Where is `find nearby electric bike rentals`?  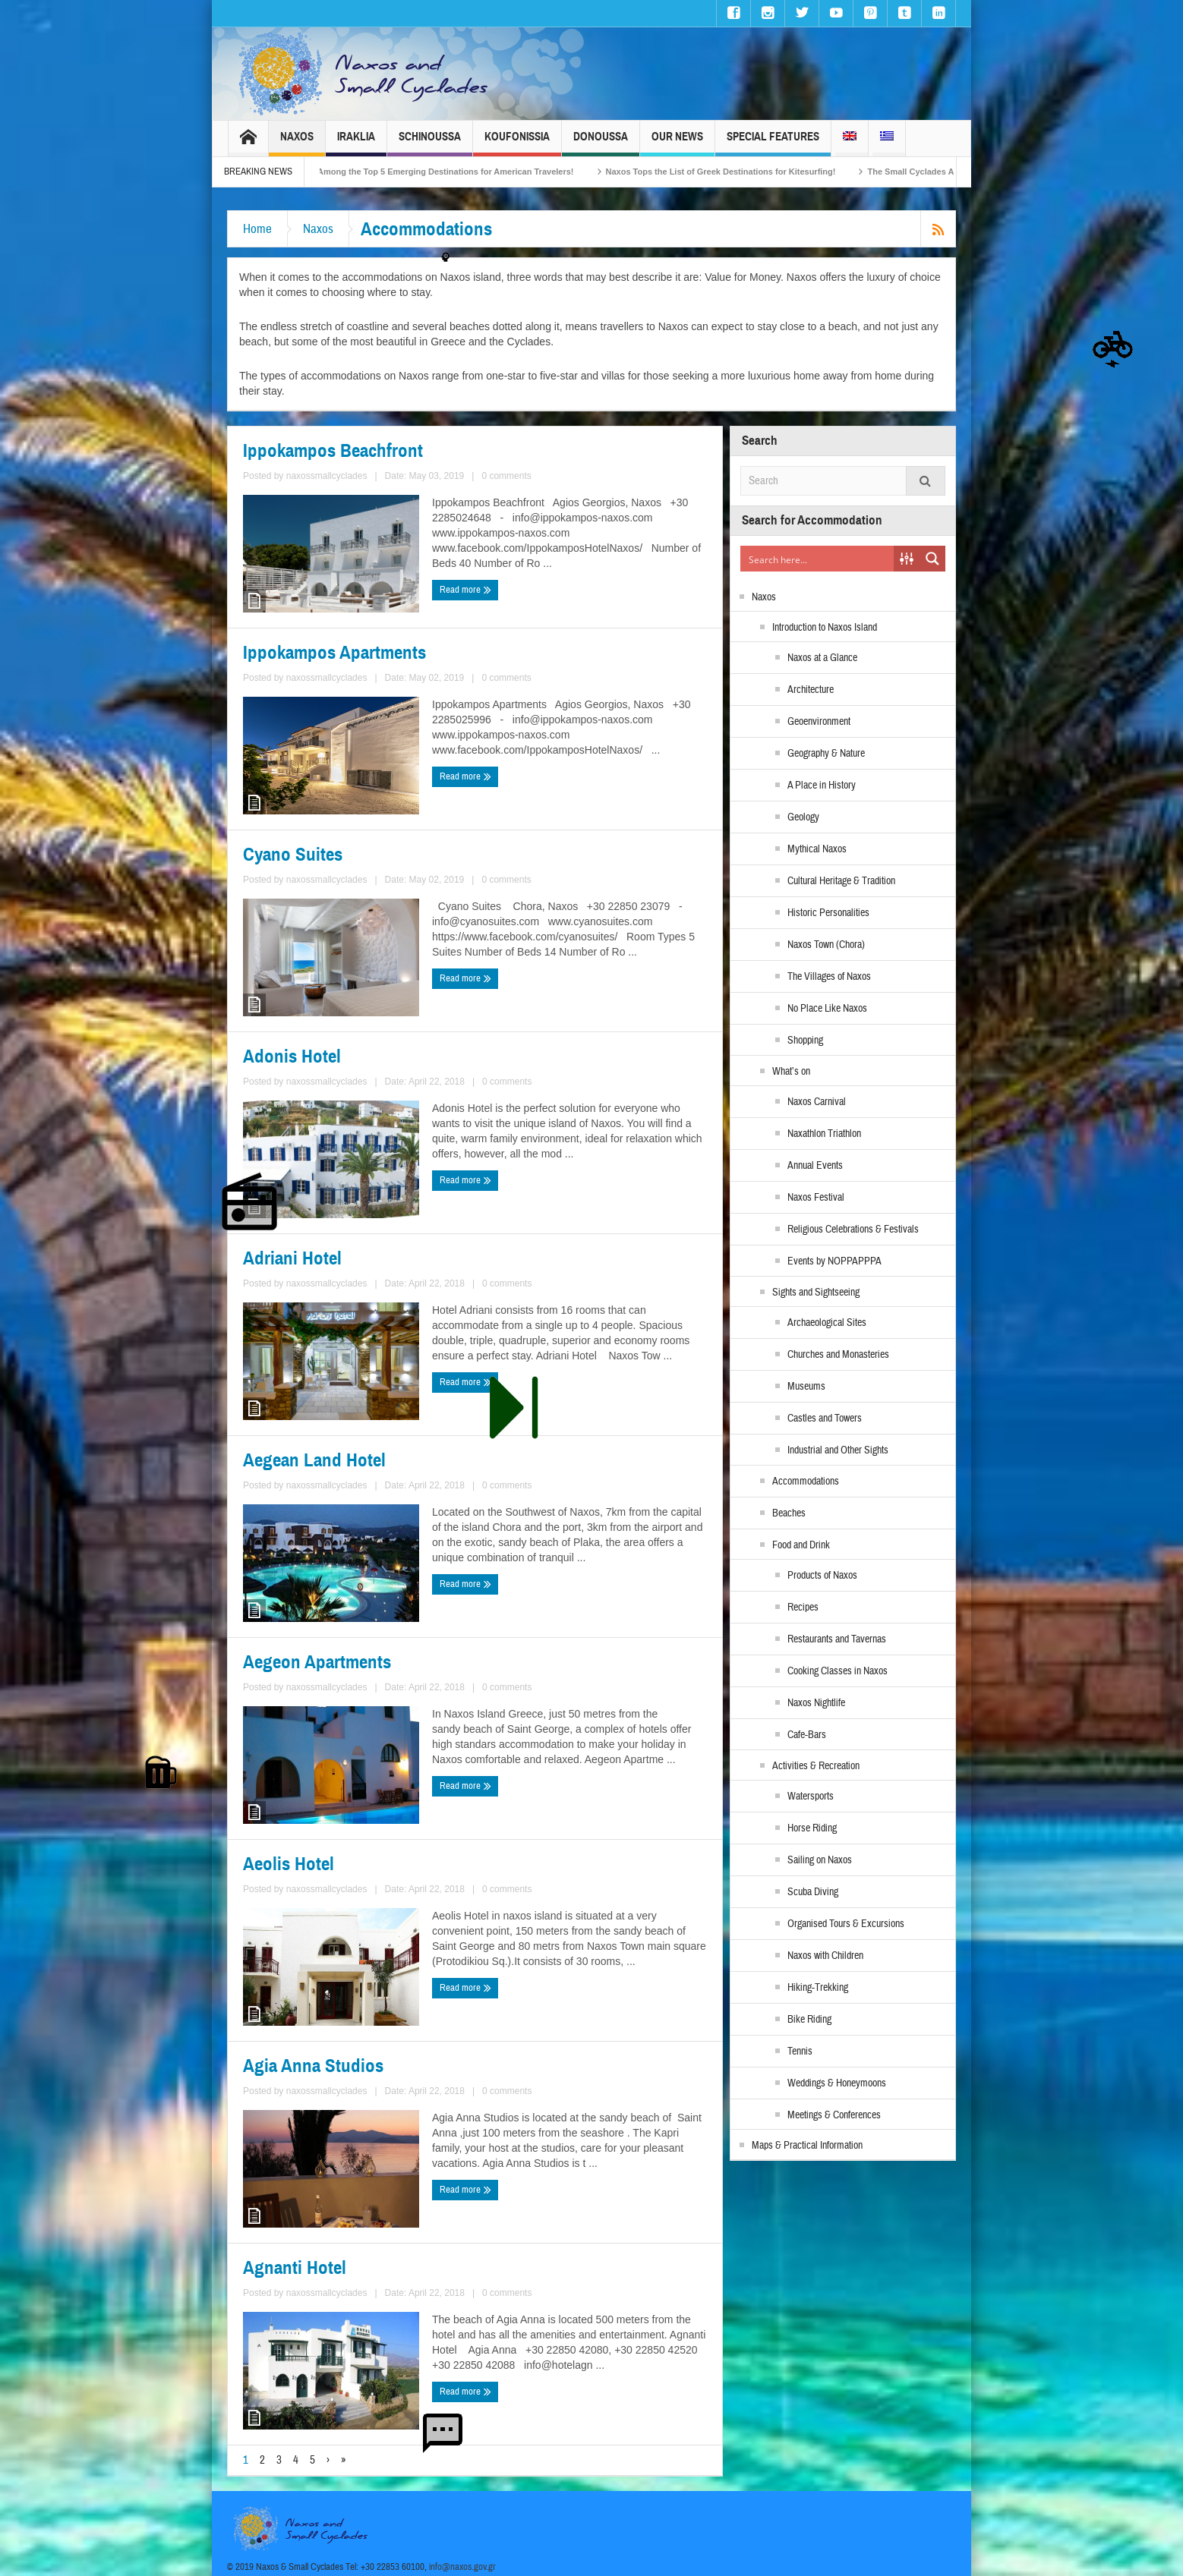
find nearby electric bike rentals is located at coordinates (1112, 349).